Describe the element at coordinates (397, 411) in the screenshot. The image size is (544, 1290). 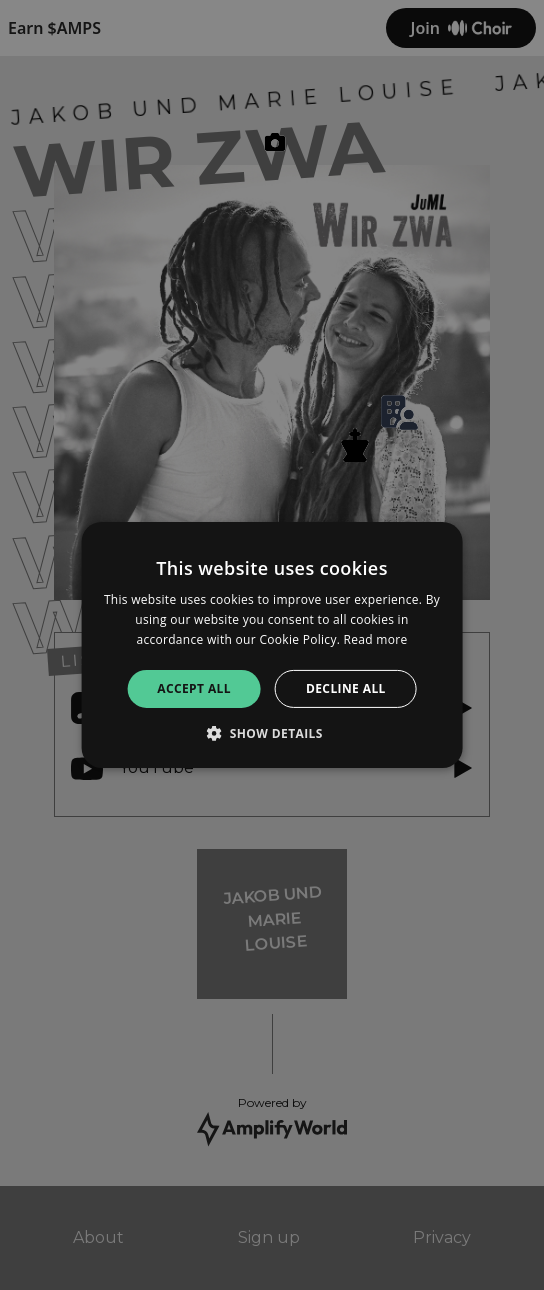
I see `view company or workplace profile` at that location.